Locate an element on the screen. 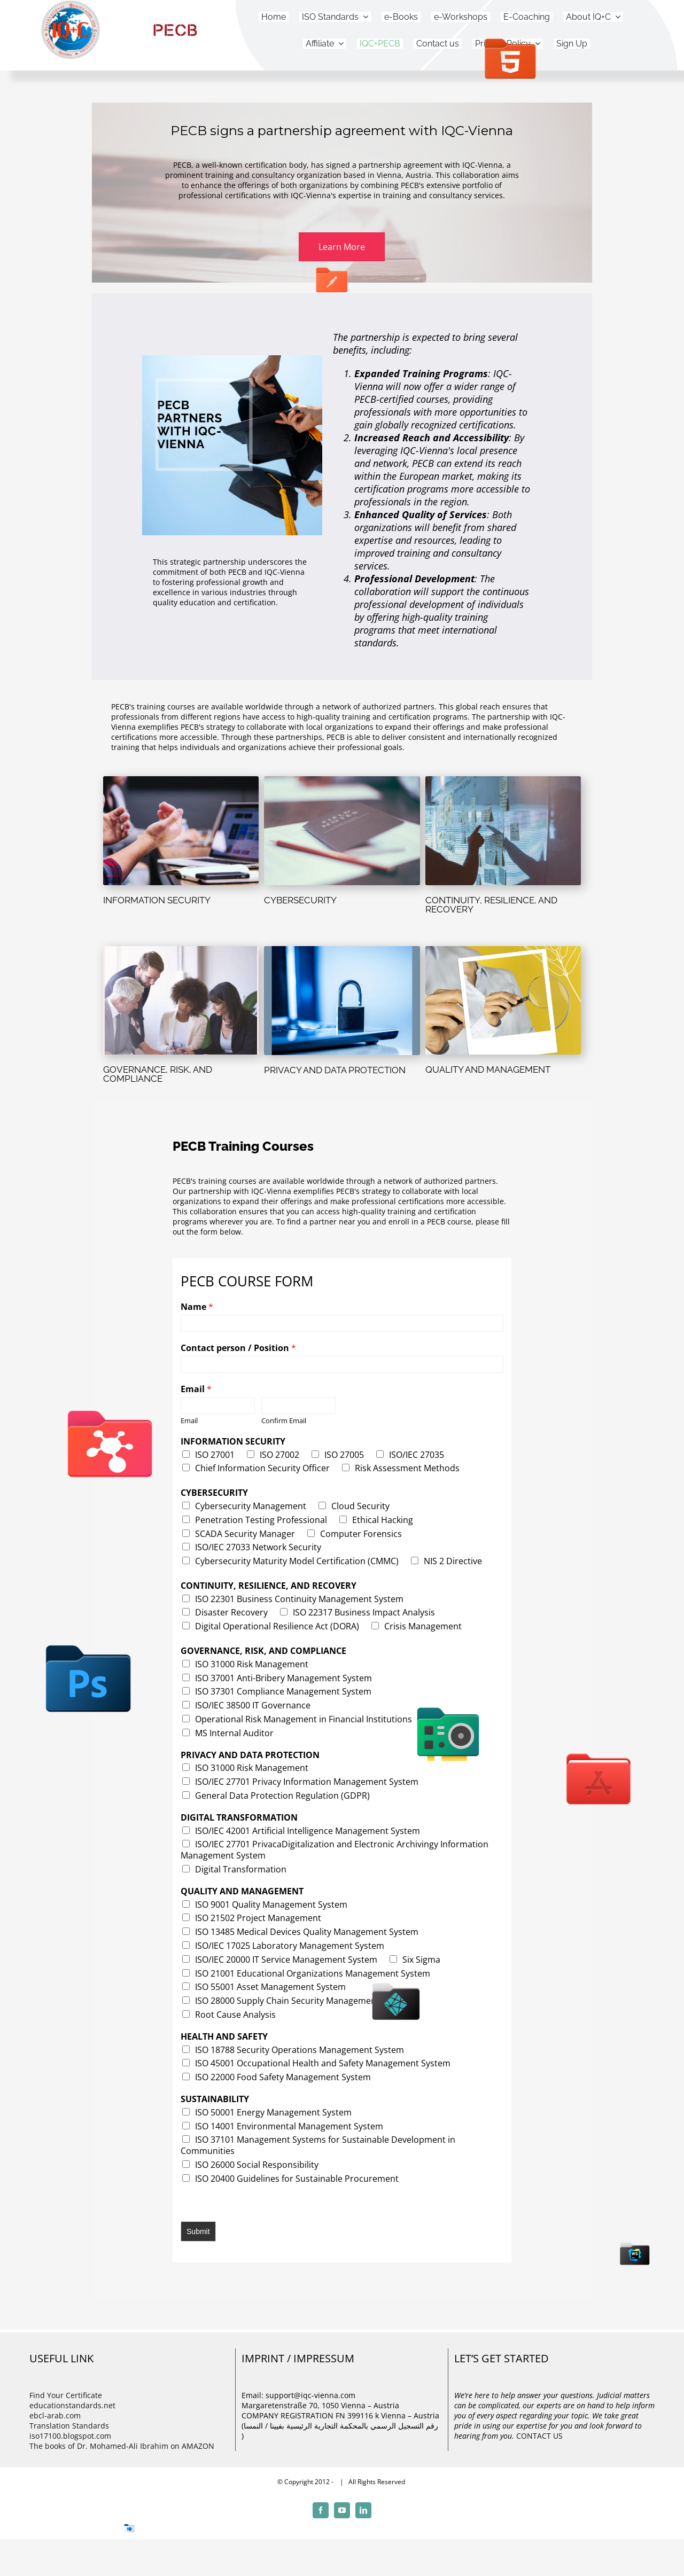 Image resolution: width=684 pixels, height=2576 pixels. open folder containing HTML files is located at coordinates (510, 60).